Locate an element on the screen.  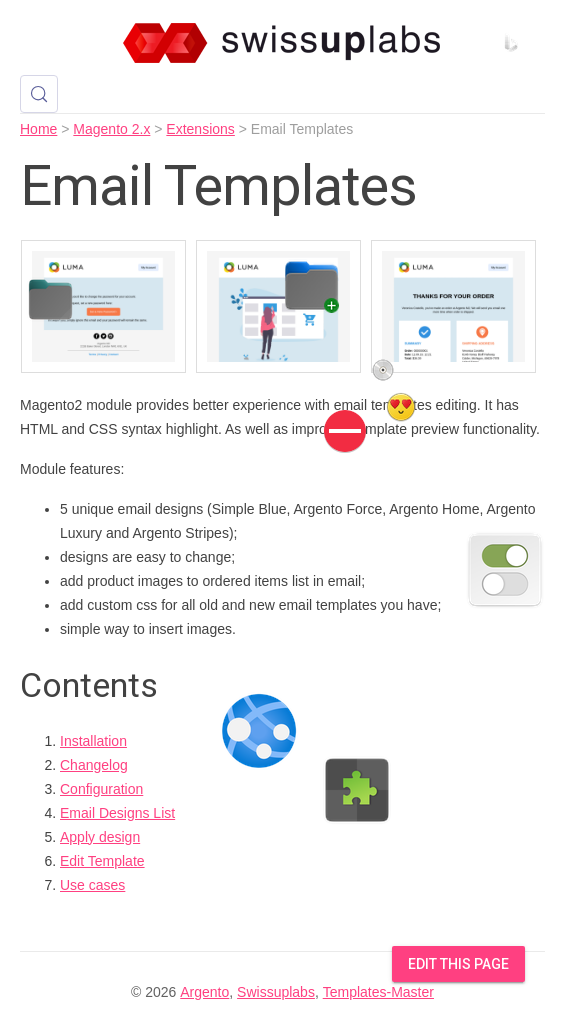
open the Socialize messaging app is located at coordinates (401, 407).